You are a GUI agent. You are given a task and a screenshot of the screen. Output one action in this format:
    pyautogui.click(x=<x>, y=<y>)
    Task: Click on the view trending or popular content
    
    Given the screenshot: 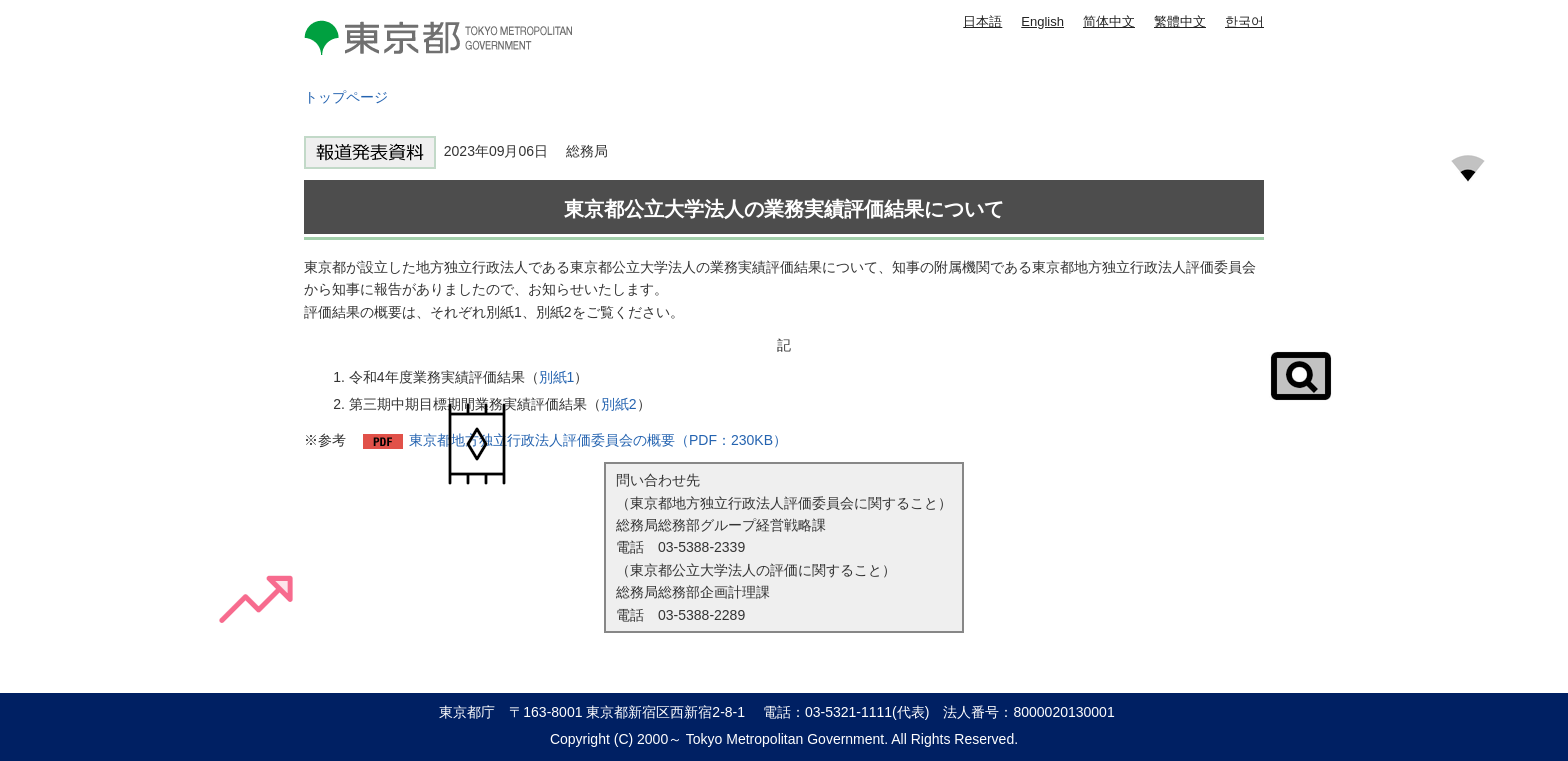 What is the action you would take?
    pyautogui.click(x=256, y=602)
    